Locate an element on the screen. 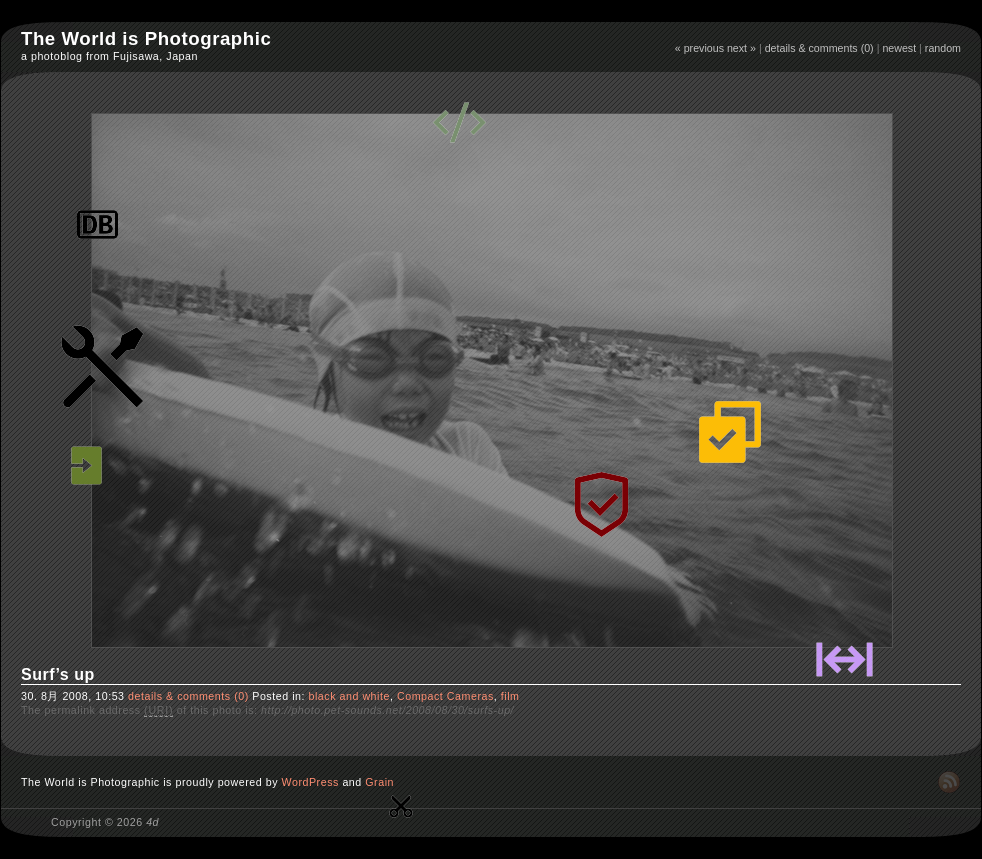  deutsche bahn logo - german railway company is located at coordinates (97, 224).